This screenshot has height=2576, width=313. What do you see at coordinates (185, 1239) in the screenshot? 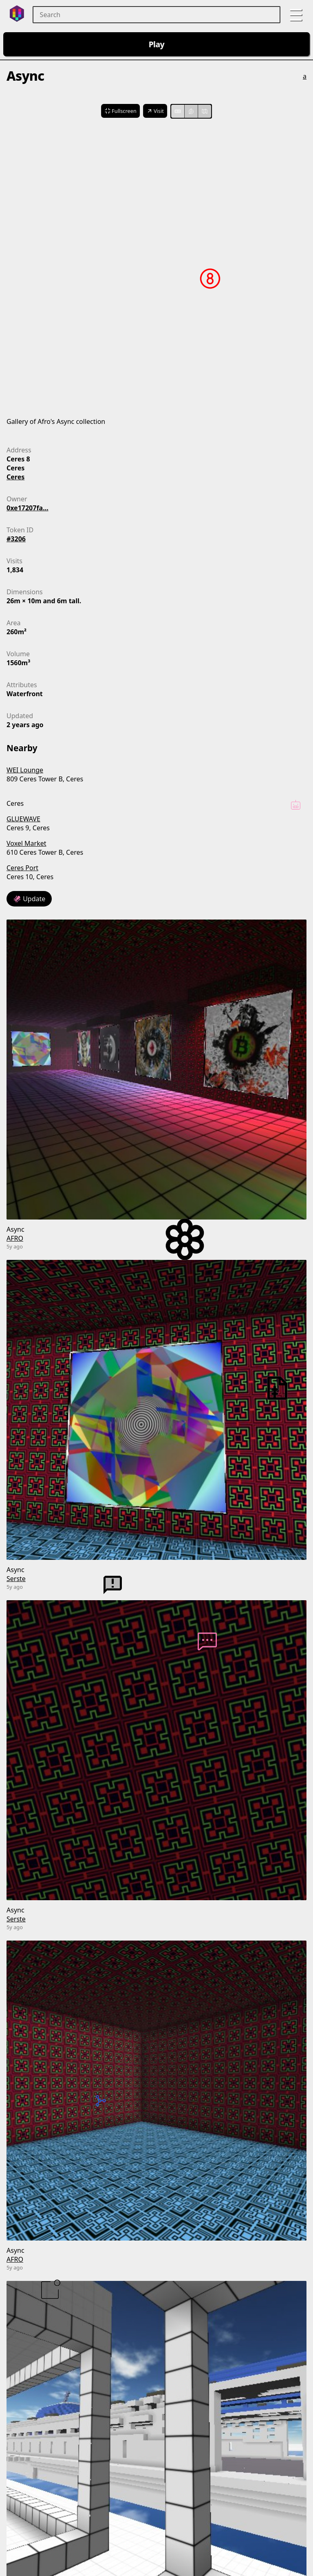
I see `access garden or plant-related features` at bounding box center [185, 1239].